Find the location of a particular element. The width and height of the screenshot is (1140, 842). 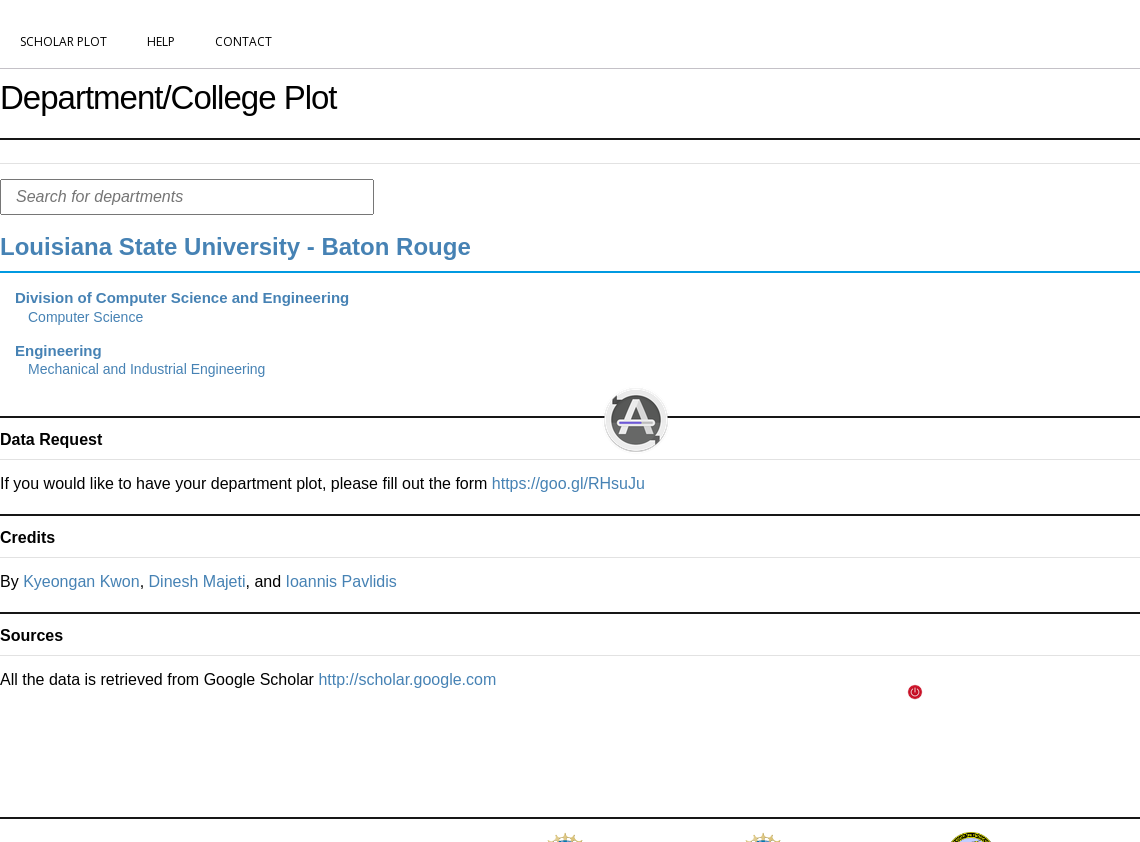

shut down the system is located at coordinates (915, 692).